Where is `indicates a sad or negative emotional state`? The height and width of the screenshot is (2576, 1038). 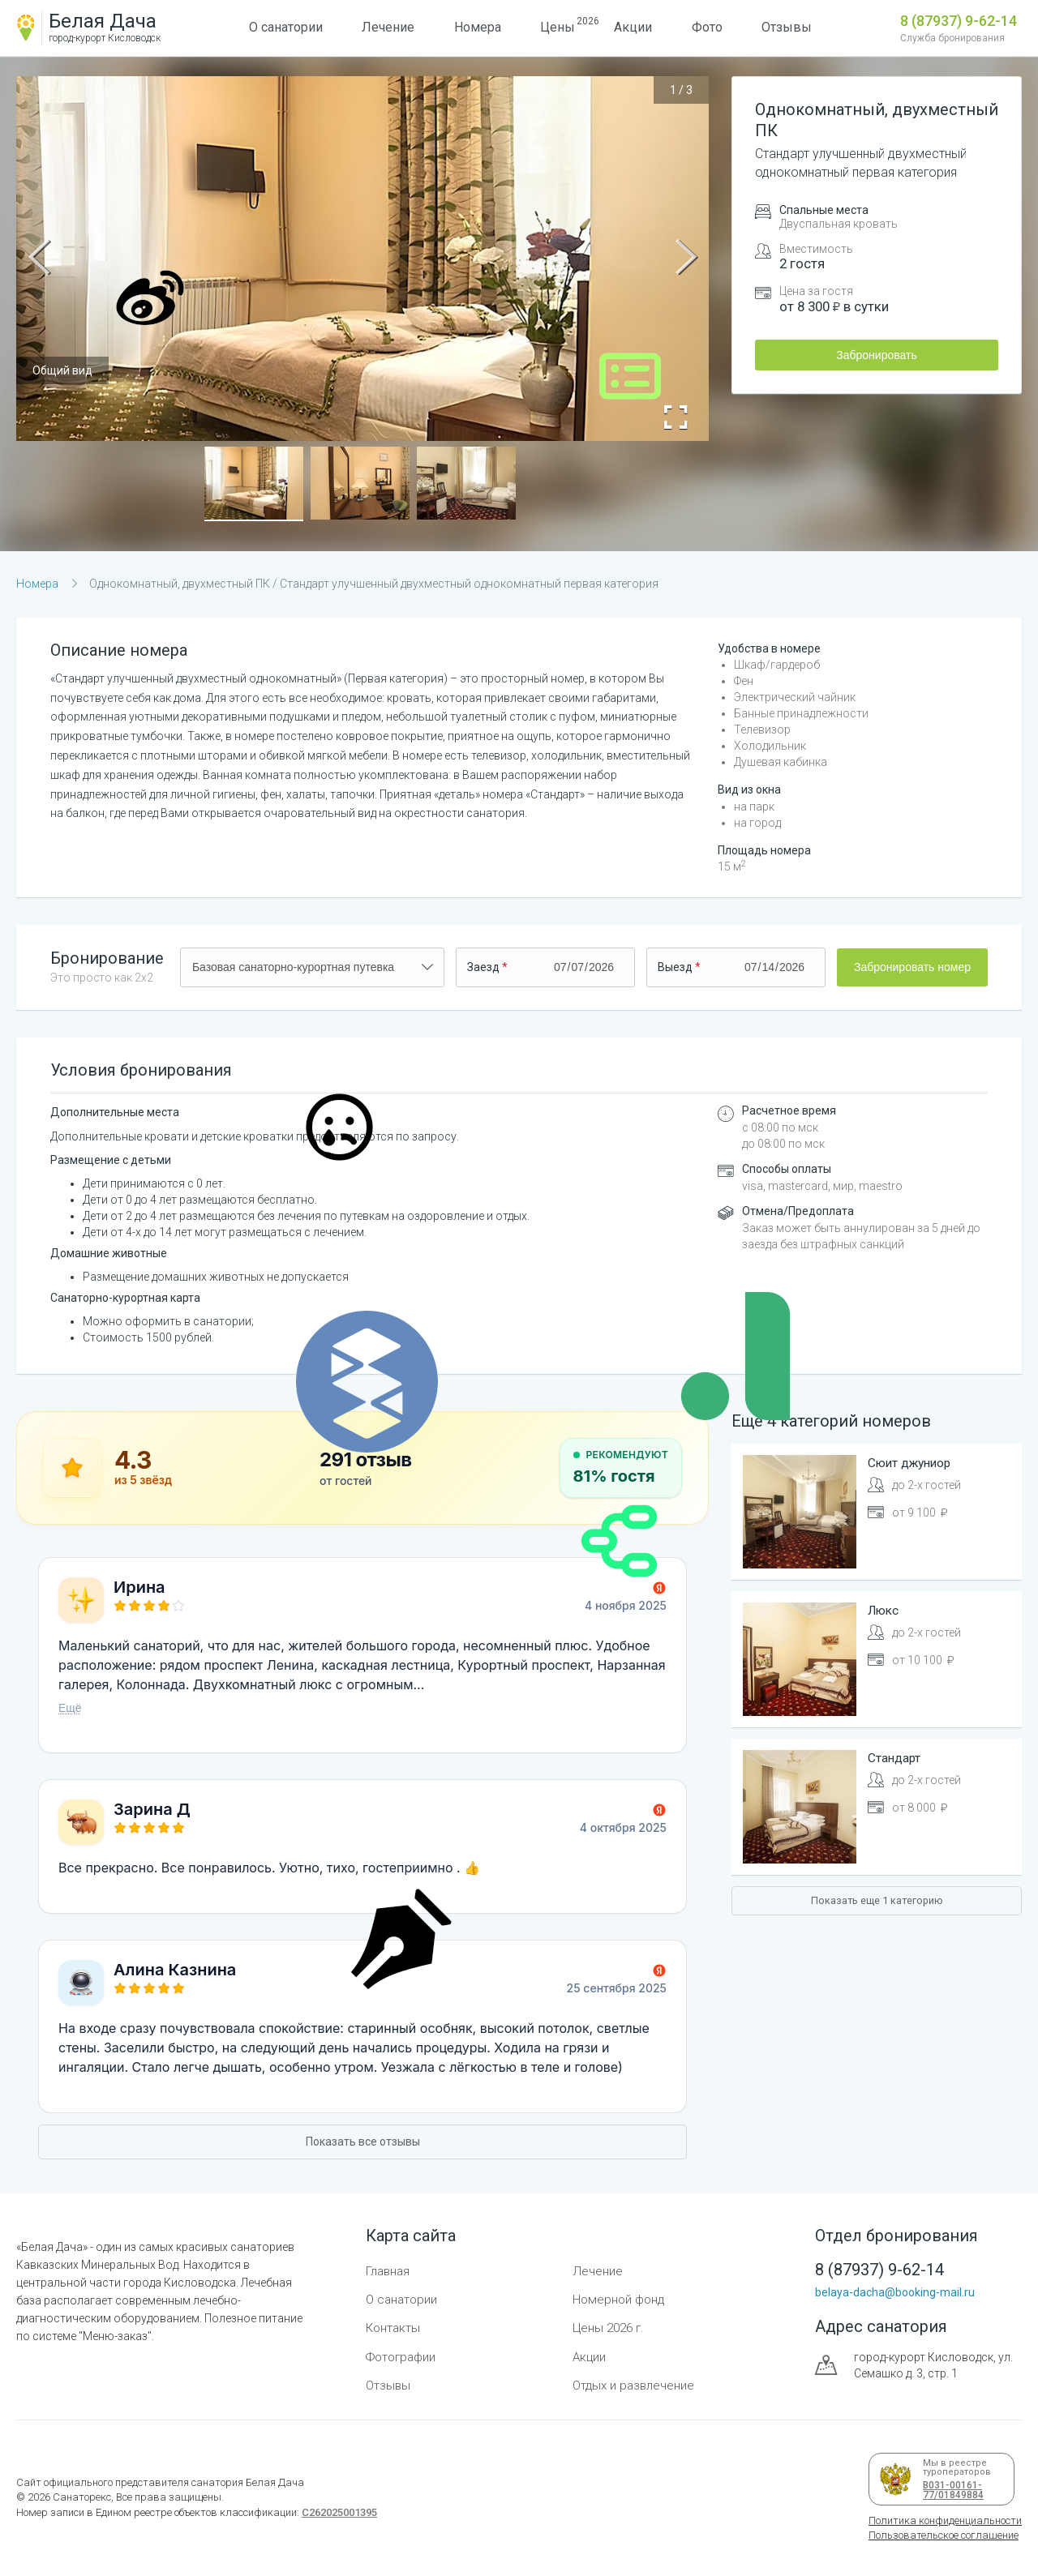
indicates a sad or negative emotional state is located at coordinates (339, 1127).